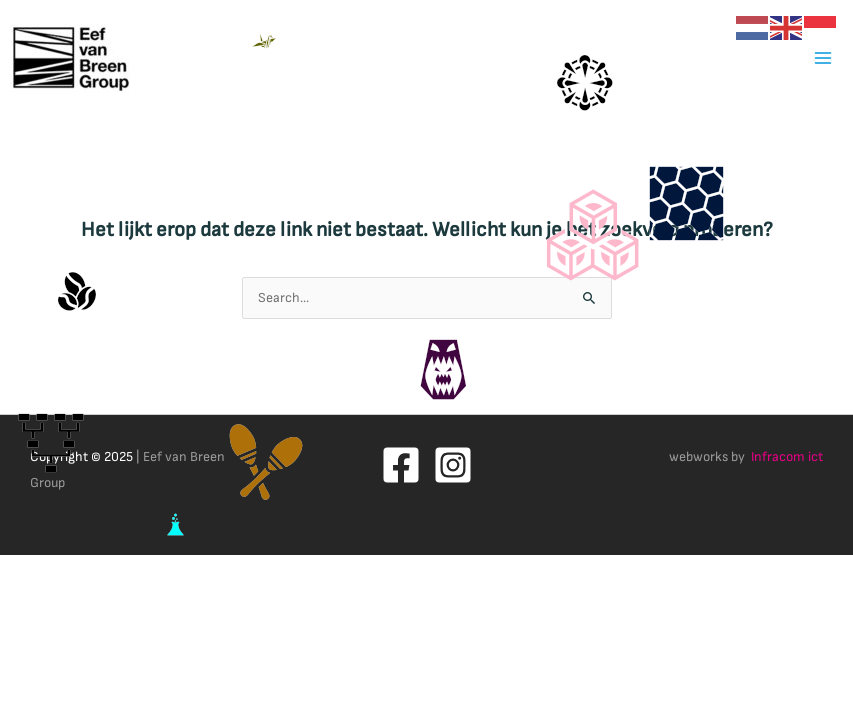 This screenshot has height=720, width=853. I want to click on represents a lamprey or parasitic creature in a game, so click(585, 83).